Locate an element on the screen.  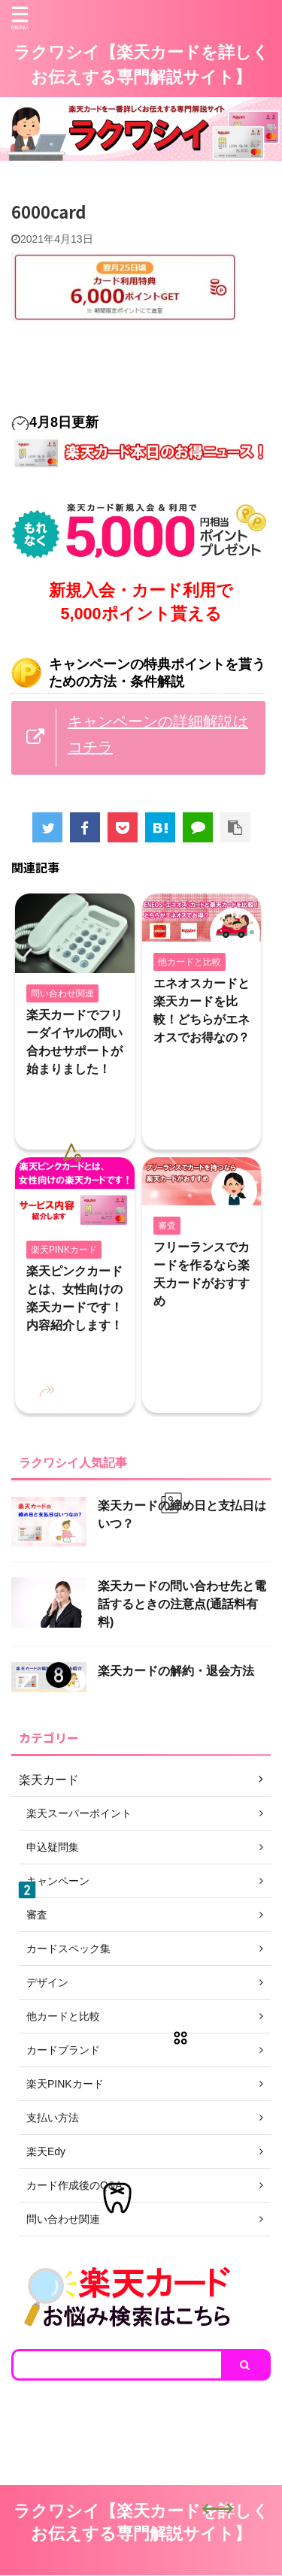
access dental or oral health features is located at coordinates (117, 2198).